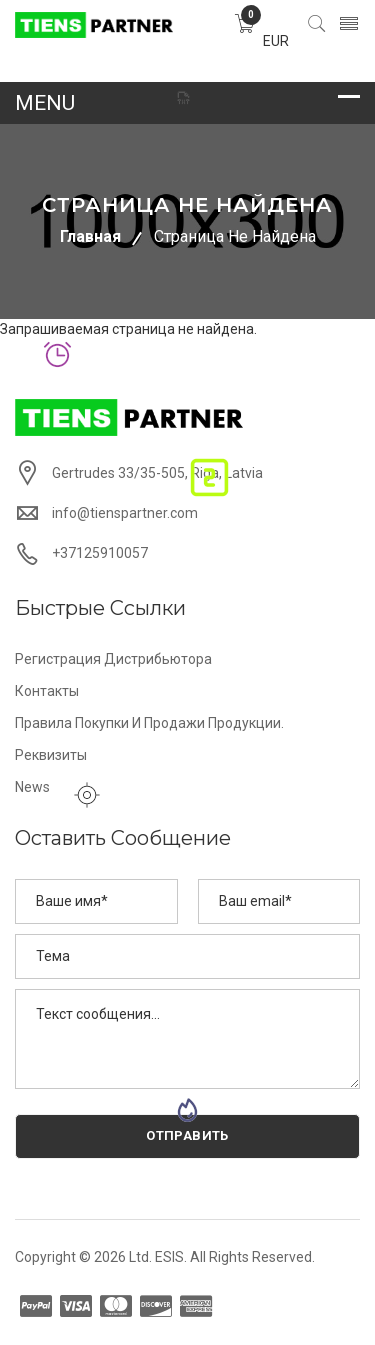 The width and height of the screenshot is (375, 1345). Describe the element at coordinates (209, 477) in the screenshot. I see `indicates step 2 in a multi-step process` at that location.